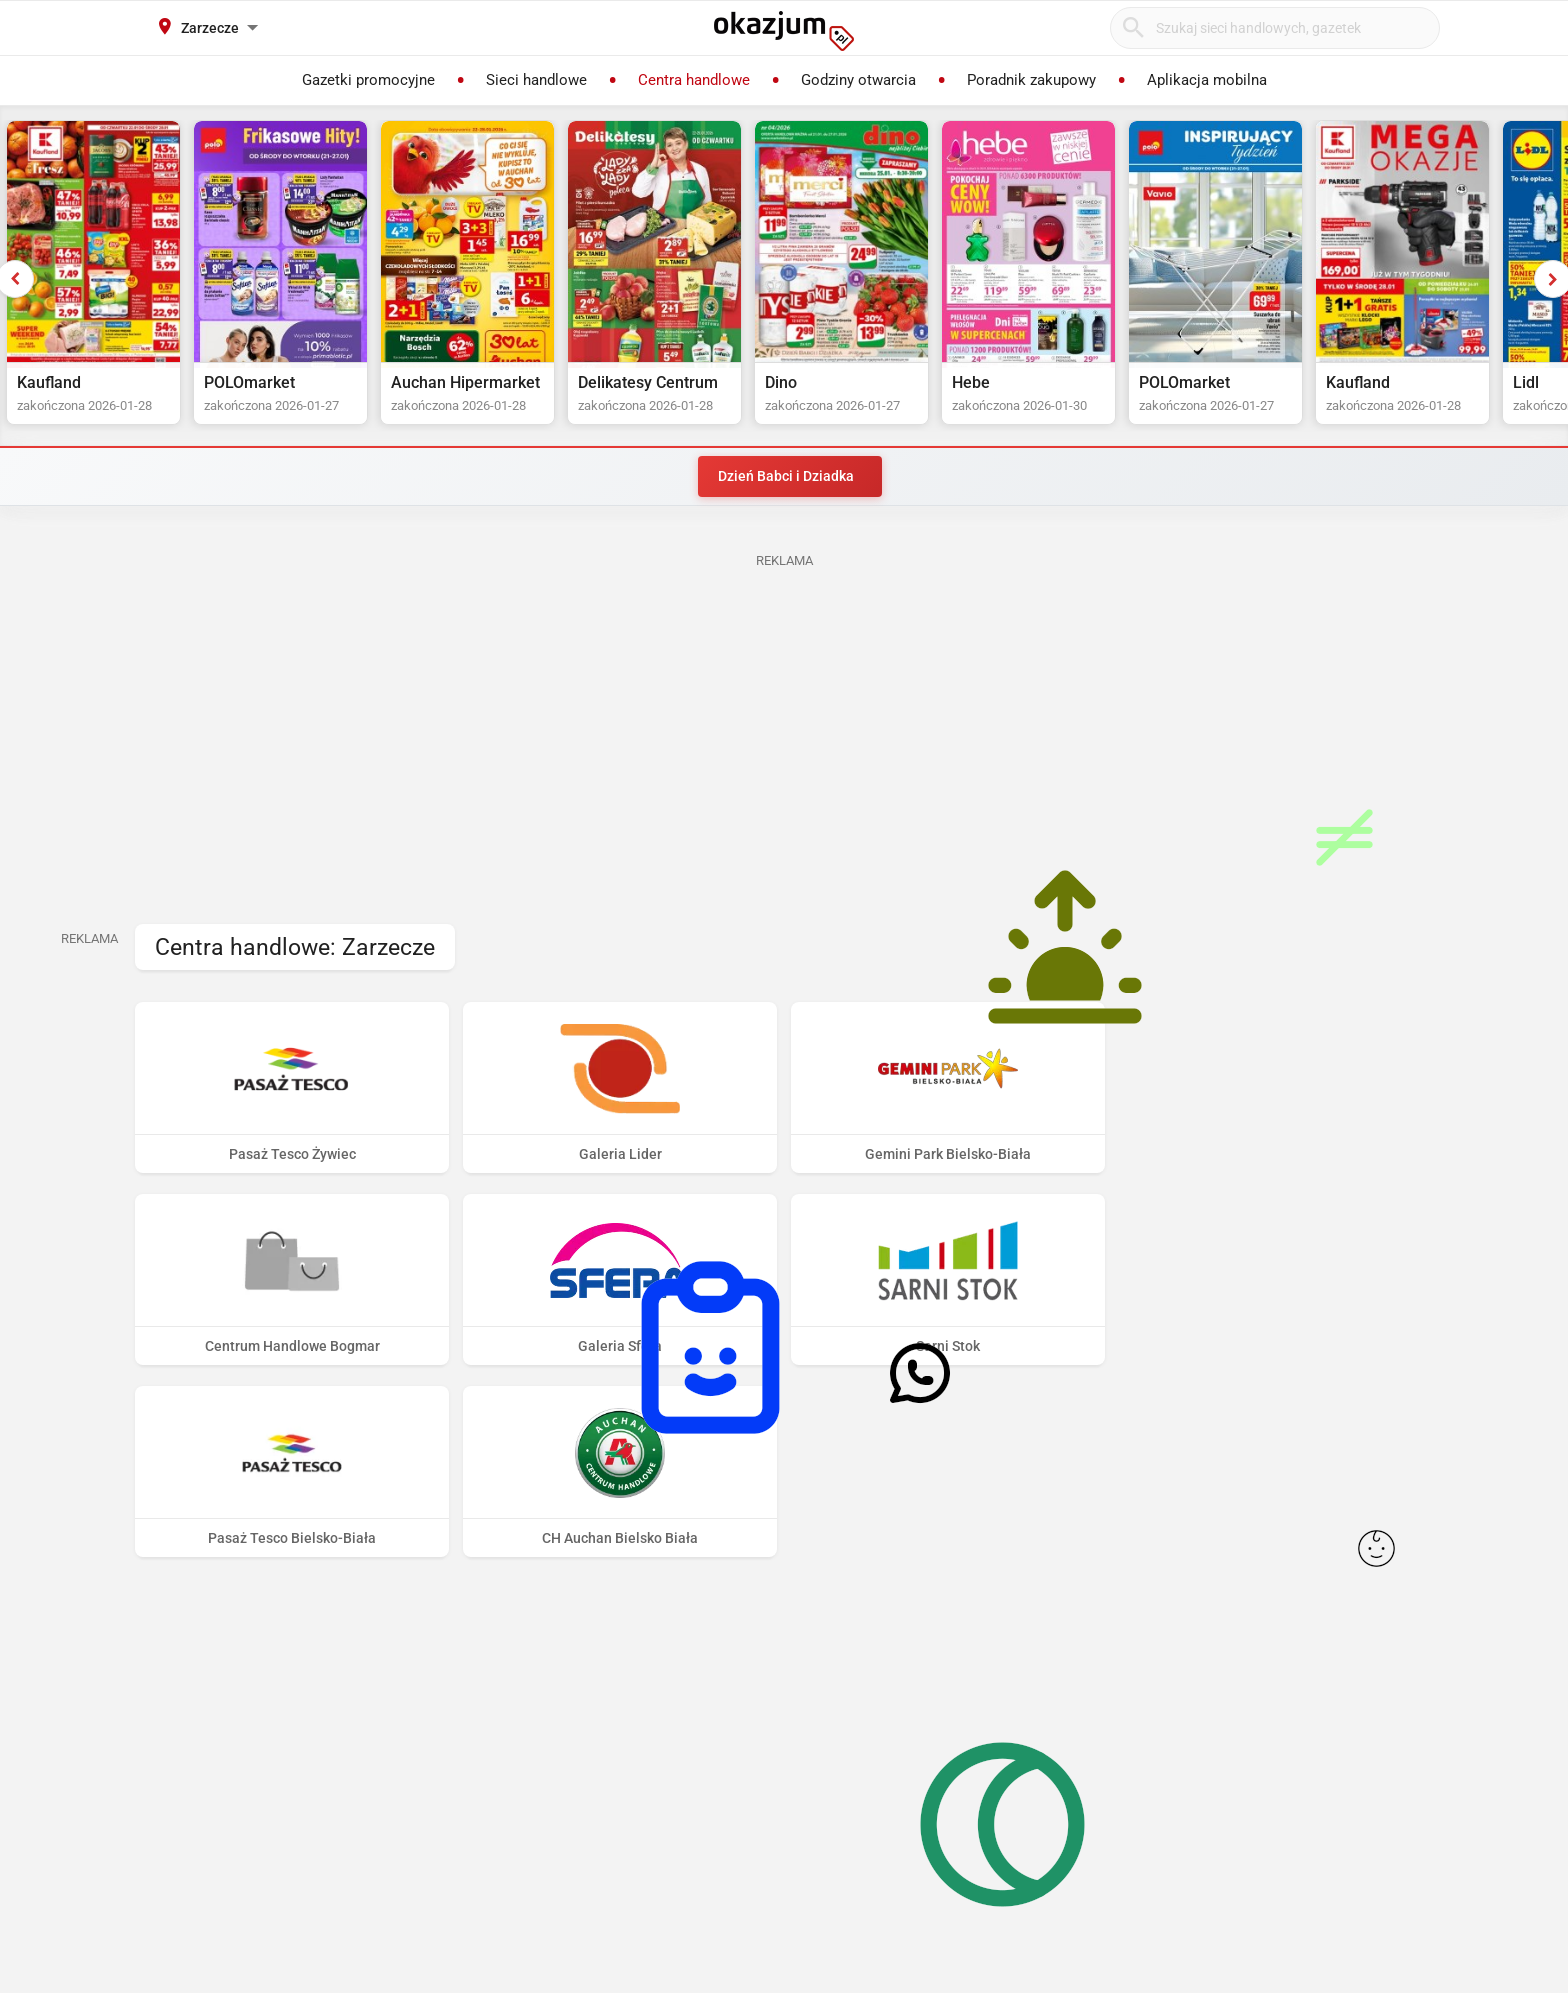 The height and width of the screenshot is (1993, 1568). What do you see at coordinates (1376, 1548) in the screenshot?
I see `access parenting or baby-related features` at bounding box center [1376, 1548].